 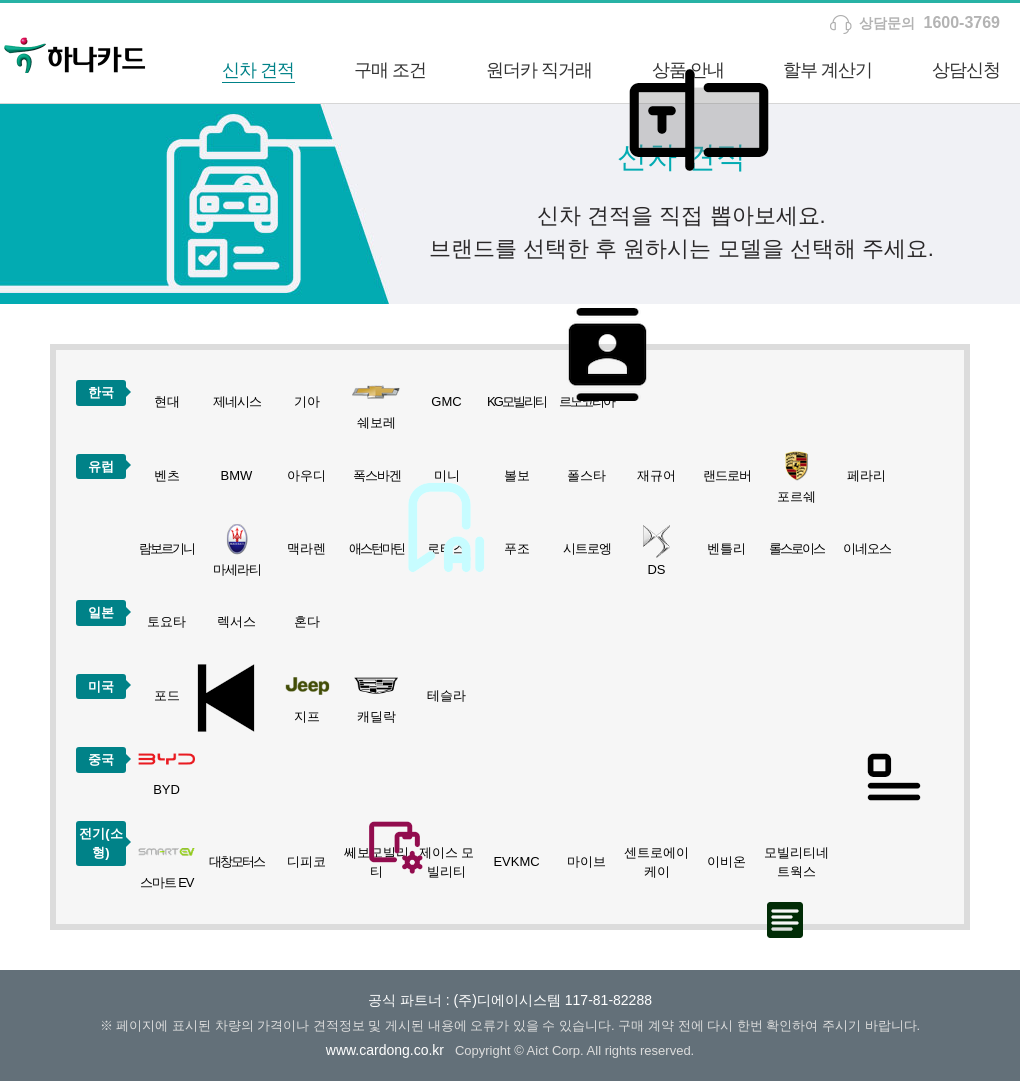 I want to click on disable text wrapping around image, so click(x=894, y=777).